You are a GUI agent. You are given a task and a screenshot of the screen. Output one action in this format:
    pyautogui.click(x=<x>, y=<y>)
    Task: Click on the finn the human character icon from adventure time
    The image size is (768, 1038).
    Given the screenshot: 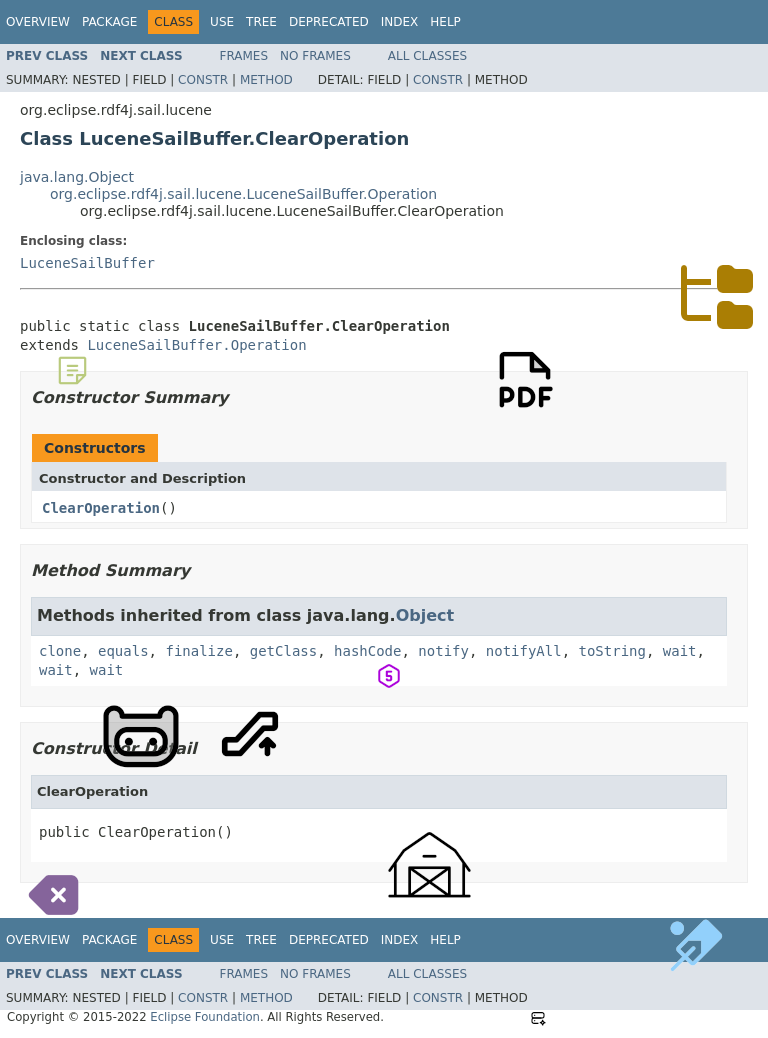 What is the action you would take?
    pyautogui.click(x=141, y=735)
    